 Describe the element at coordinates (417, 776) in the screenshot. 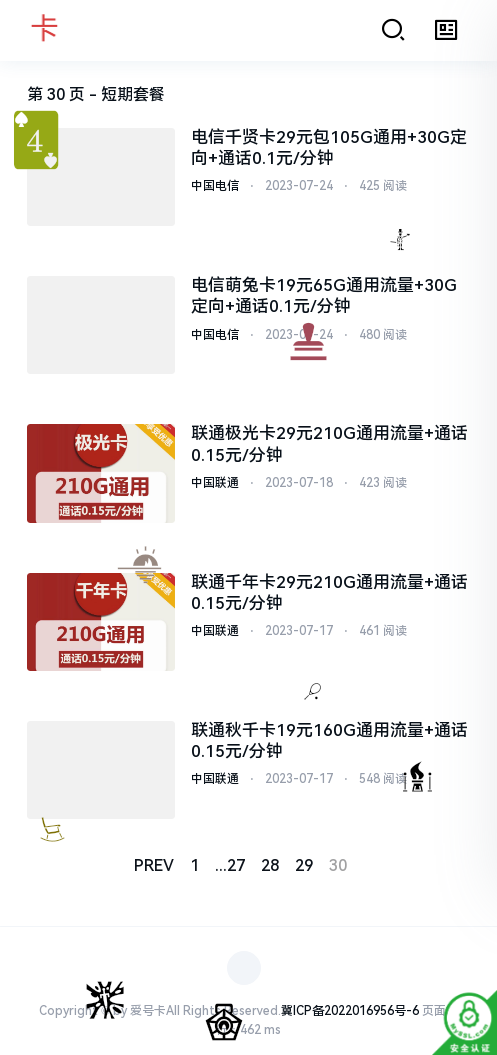

I see `access fire shrine location in game` at that location.